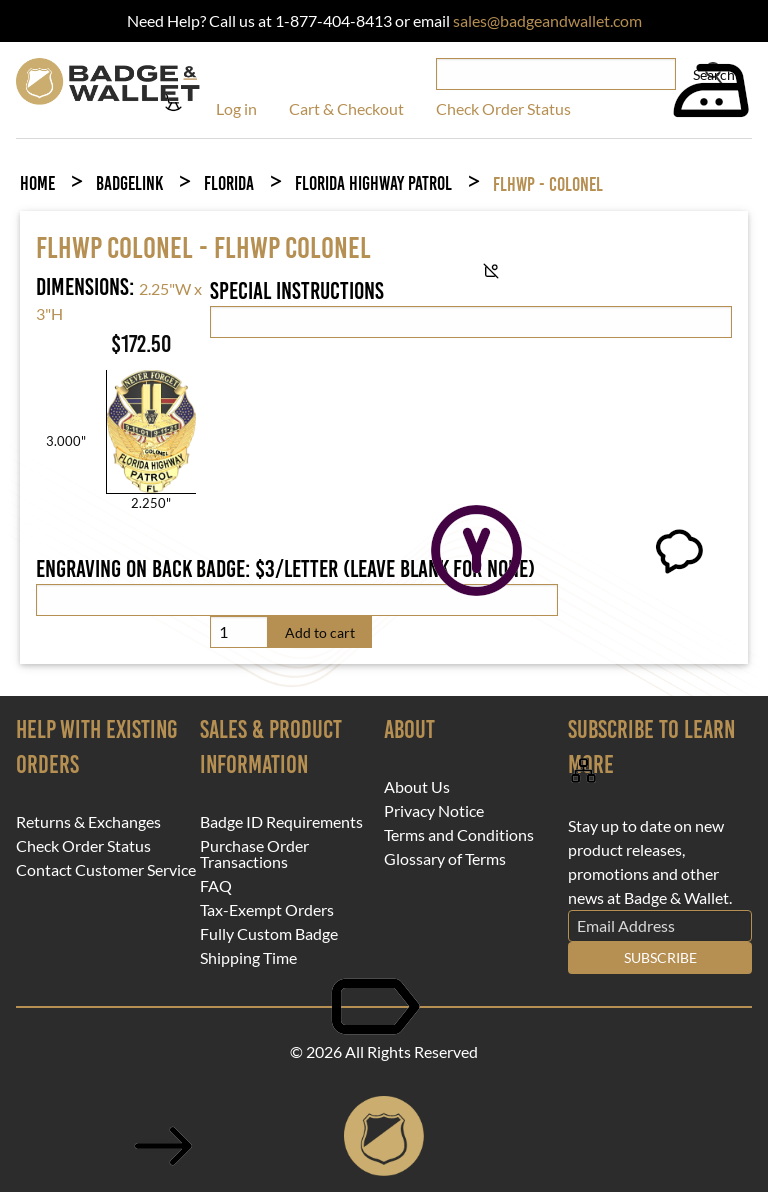 Image resolution: width=768 pixels, height=1192 pixels. What do you see at coordinates (476, 550) in the screenshot?
I see `indicates items or options starting with letter Y` at bounding box center [476, 550].